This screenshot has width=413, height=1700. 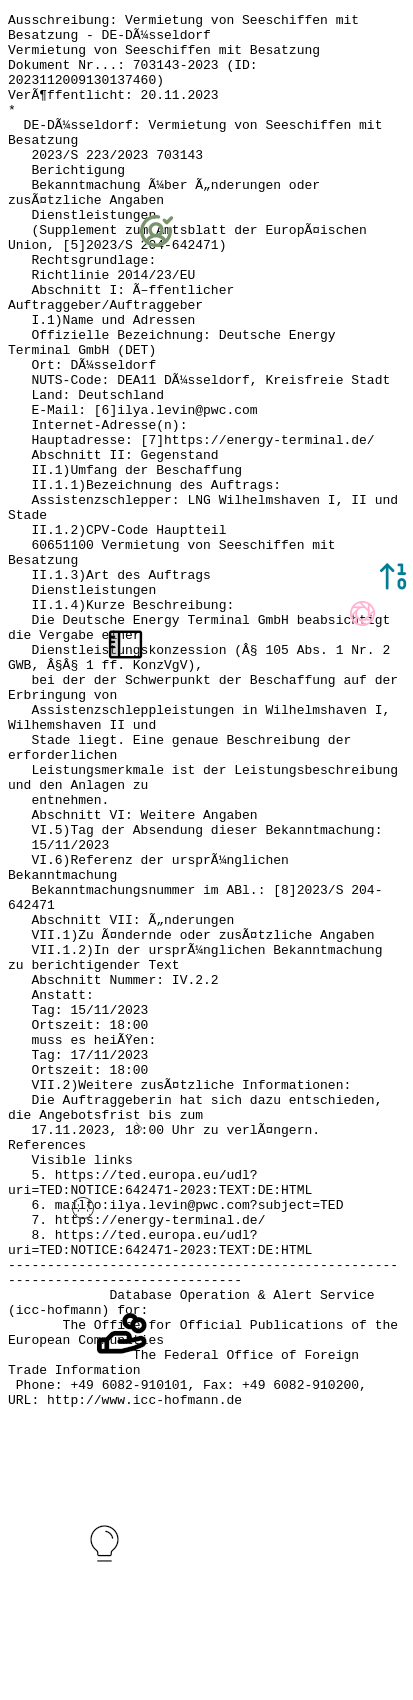 I want to click on make a payment or donation, so click(x=123, y=1335).